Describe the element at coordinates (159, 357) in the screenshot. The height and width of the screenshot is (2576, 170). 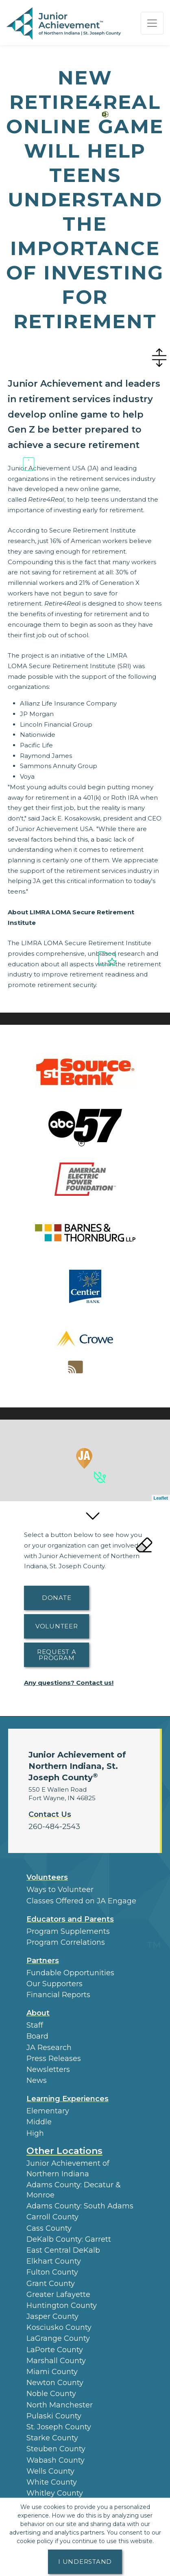
I see `split view vertically` at that location.